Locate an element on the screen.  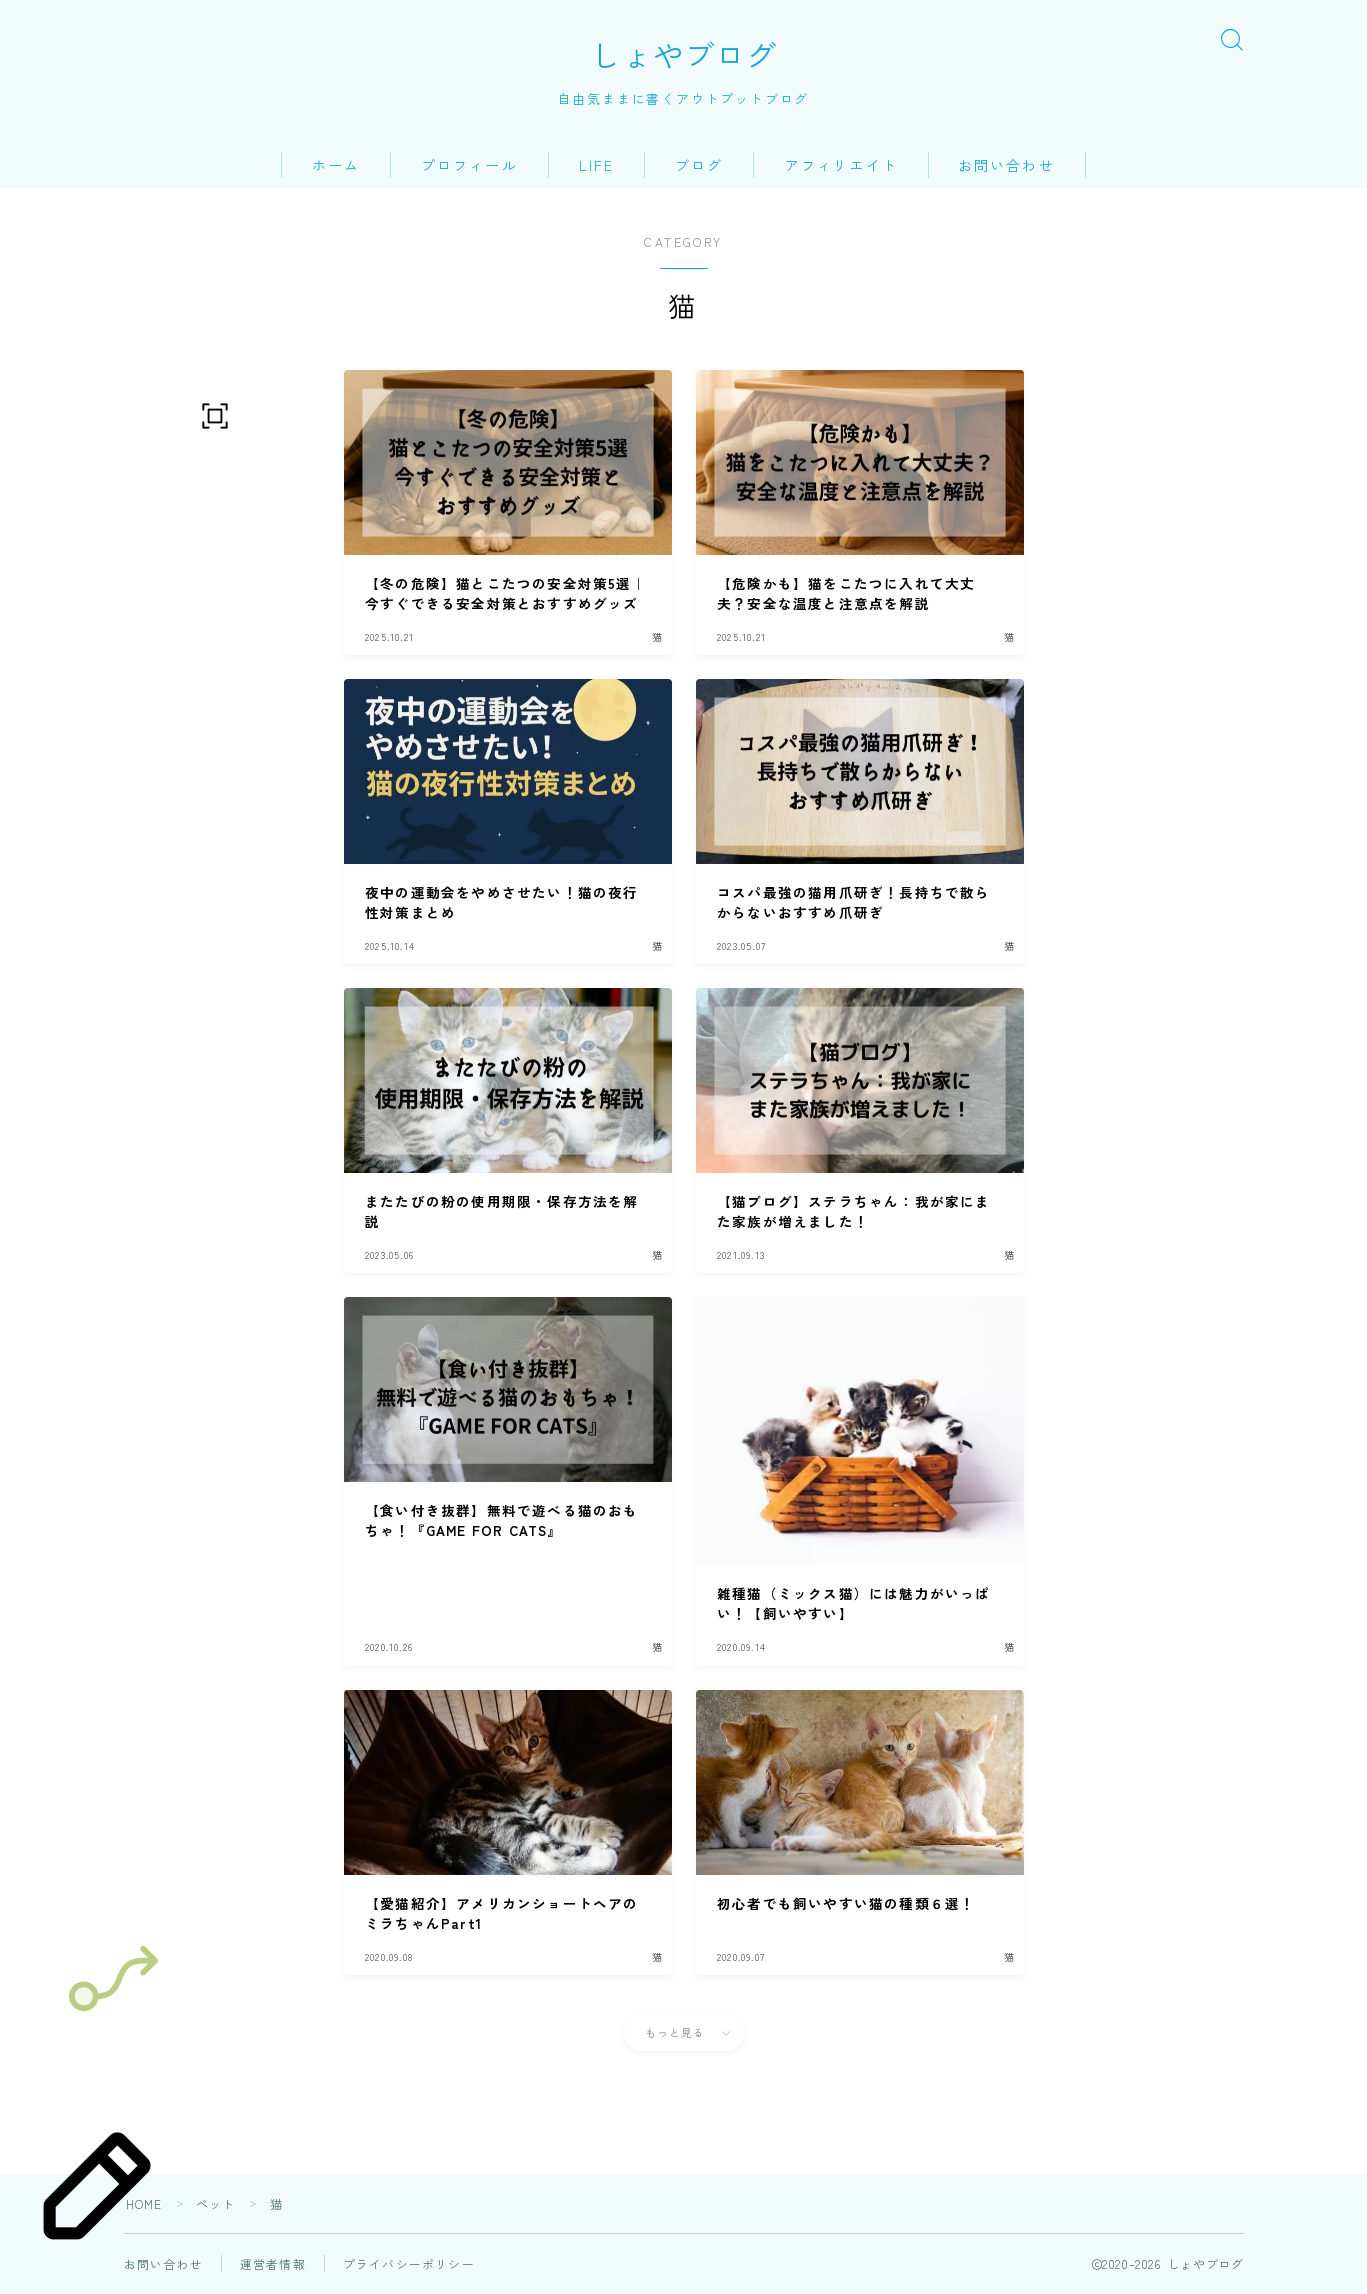
edit content or text is located at coordinates (95, 2188).